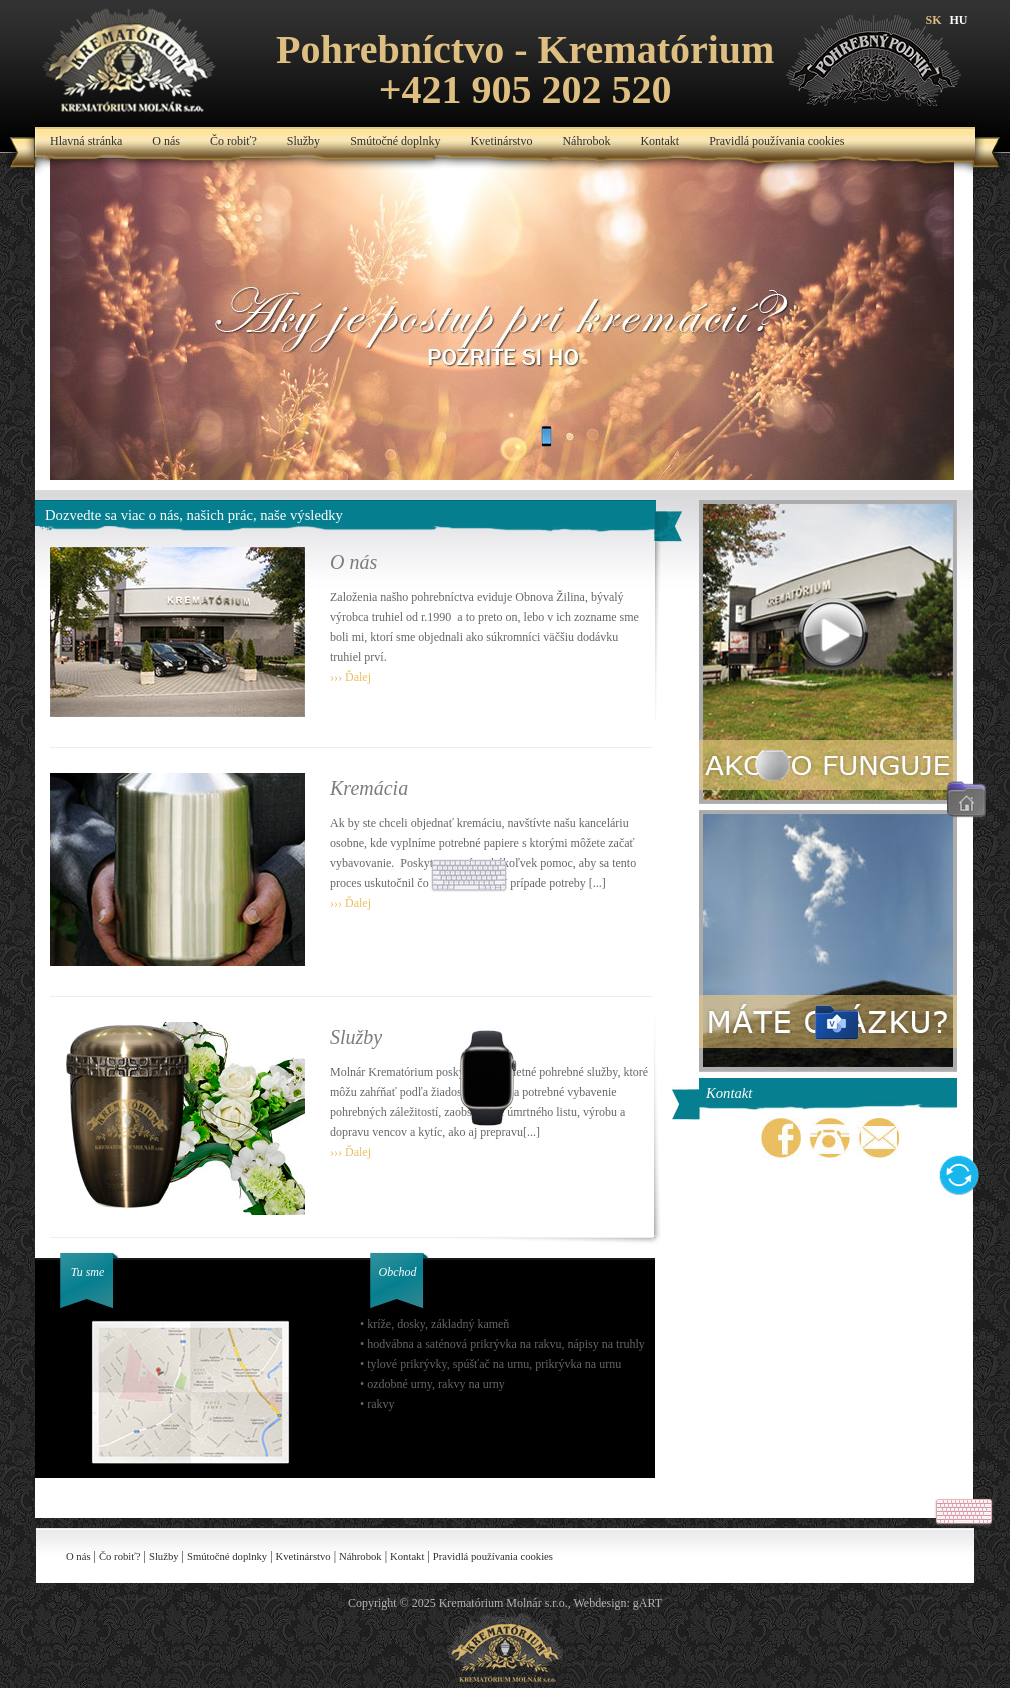 The width and height of the screenshot is (1010, 1688). I want to click on open folder containing microsoft visio files, so click(836, 1023).